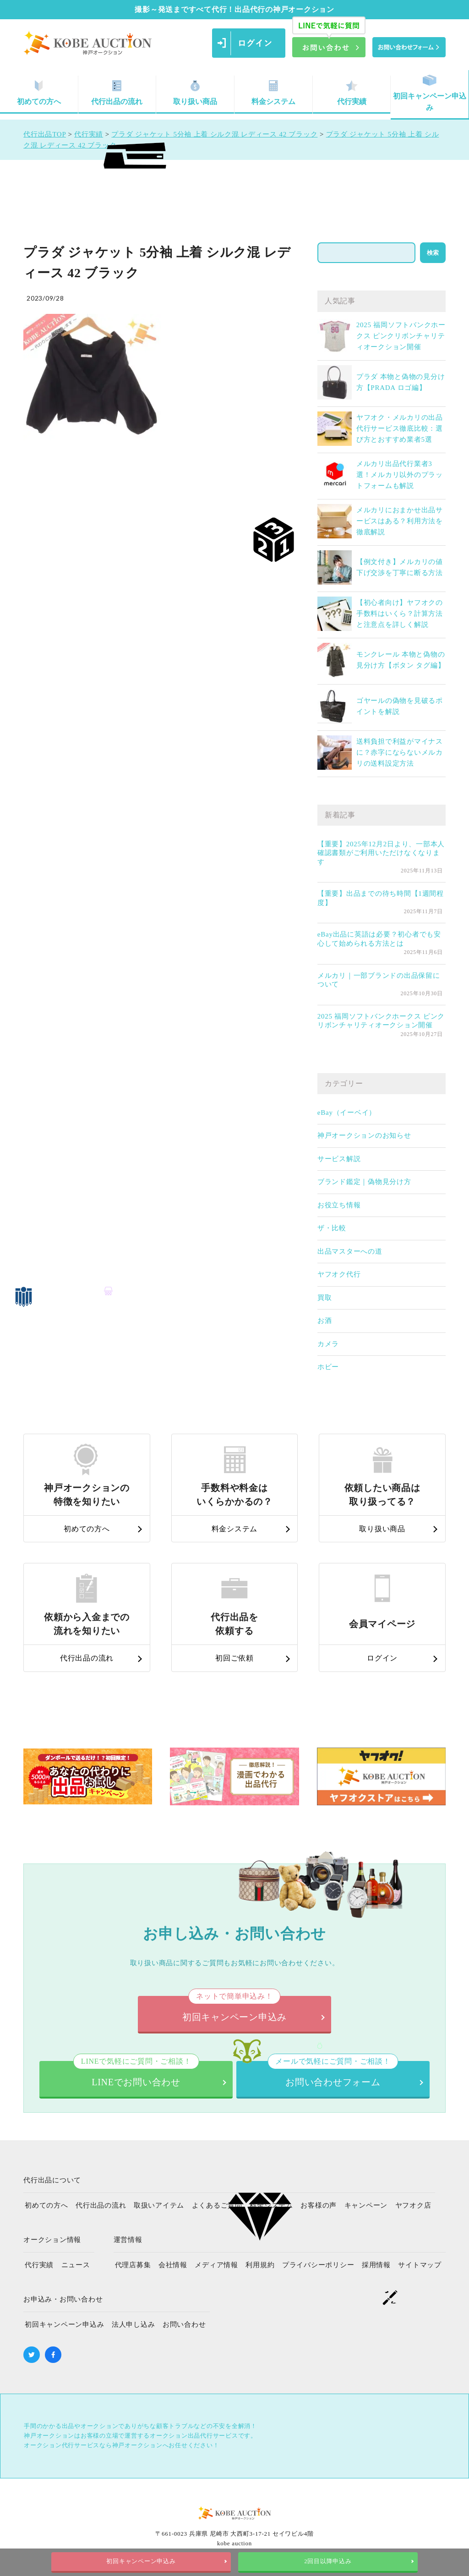 The height and width of the screenshot is (2576, 469). Describe the element at coordinates (390, 2297) in the screenshot. I see `access sculpting or carving tools` at that location.